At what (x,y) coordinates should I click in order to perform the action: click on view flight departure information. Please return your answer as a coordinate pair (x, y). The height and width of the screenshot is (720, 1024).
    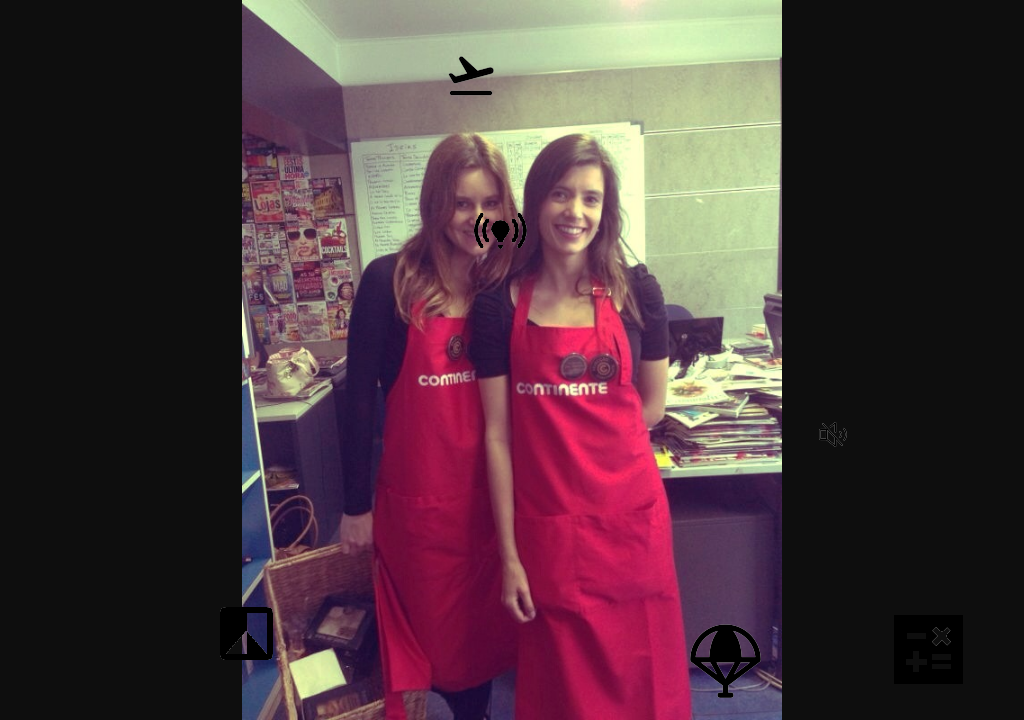
    Looking at the image, I should click on (471, 75).